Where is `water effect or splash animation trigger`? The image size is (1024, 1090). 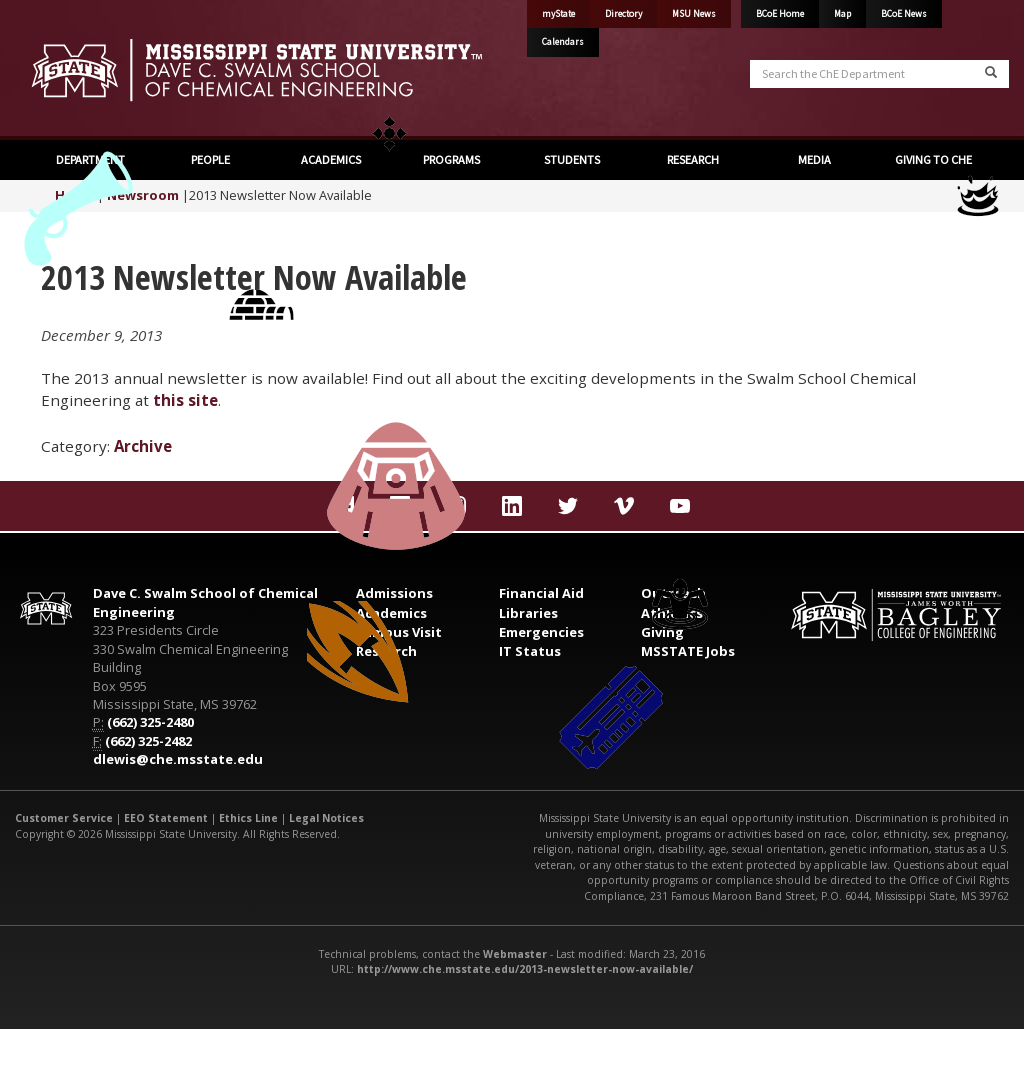
water effect or splash animation trigger is located at coordinates (978, 196).